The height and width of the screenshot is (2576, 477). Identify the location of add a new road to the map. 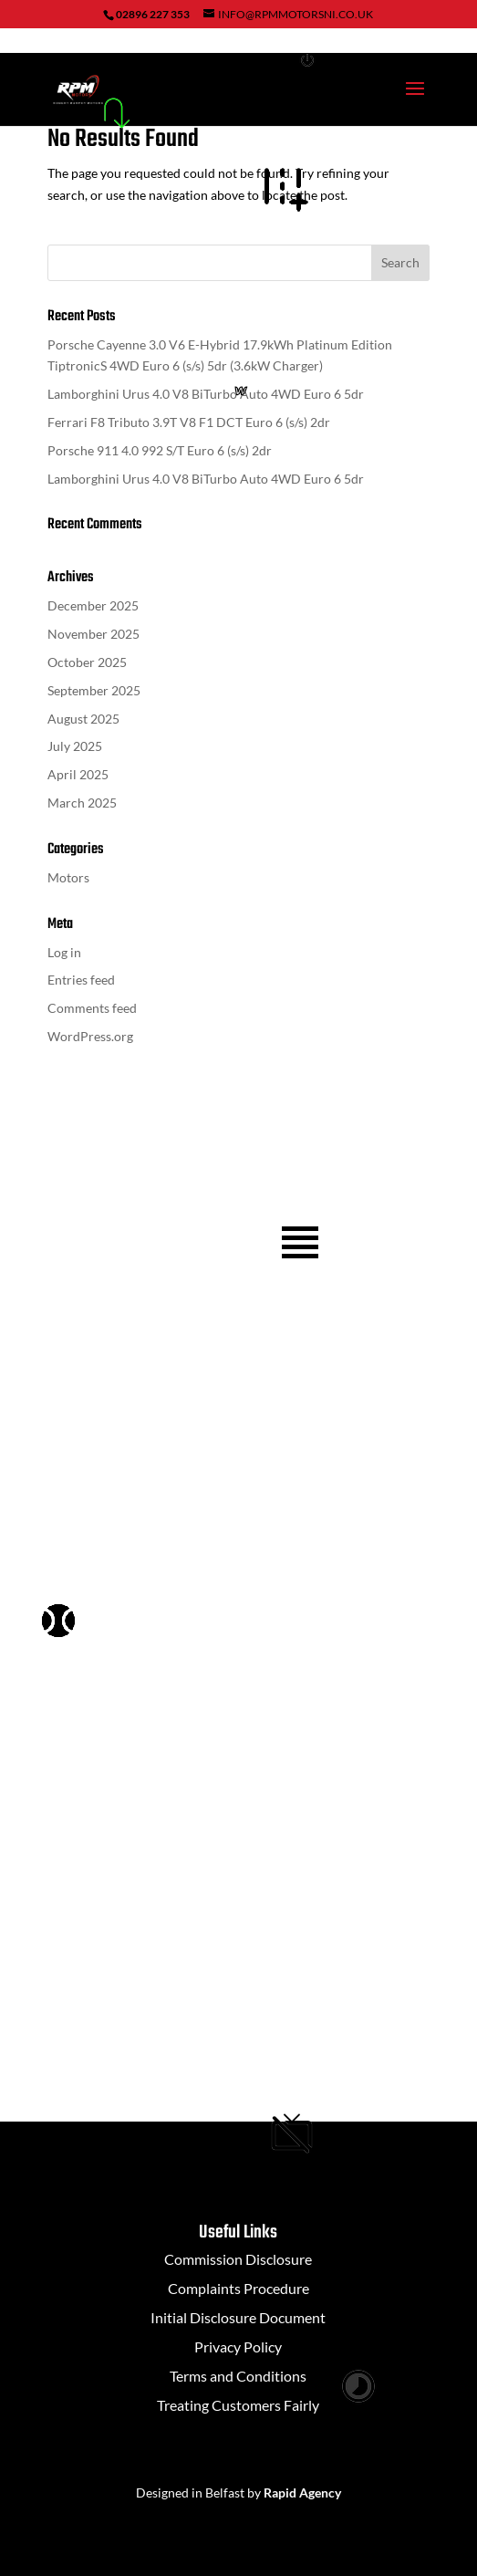
(283, 186).